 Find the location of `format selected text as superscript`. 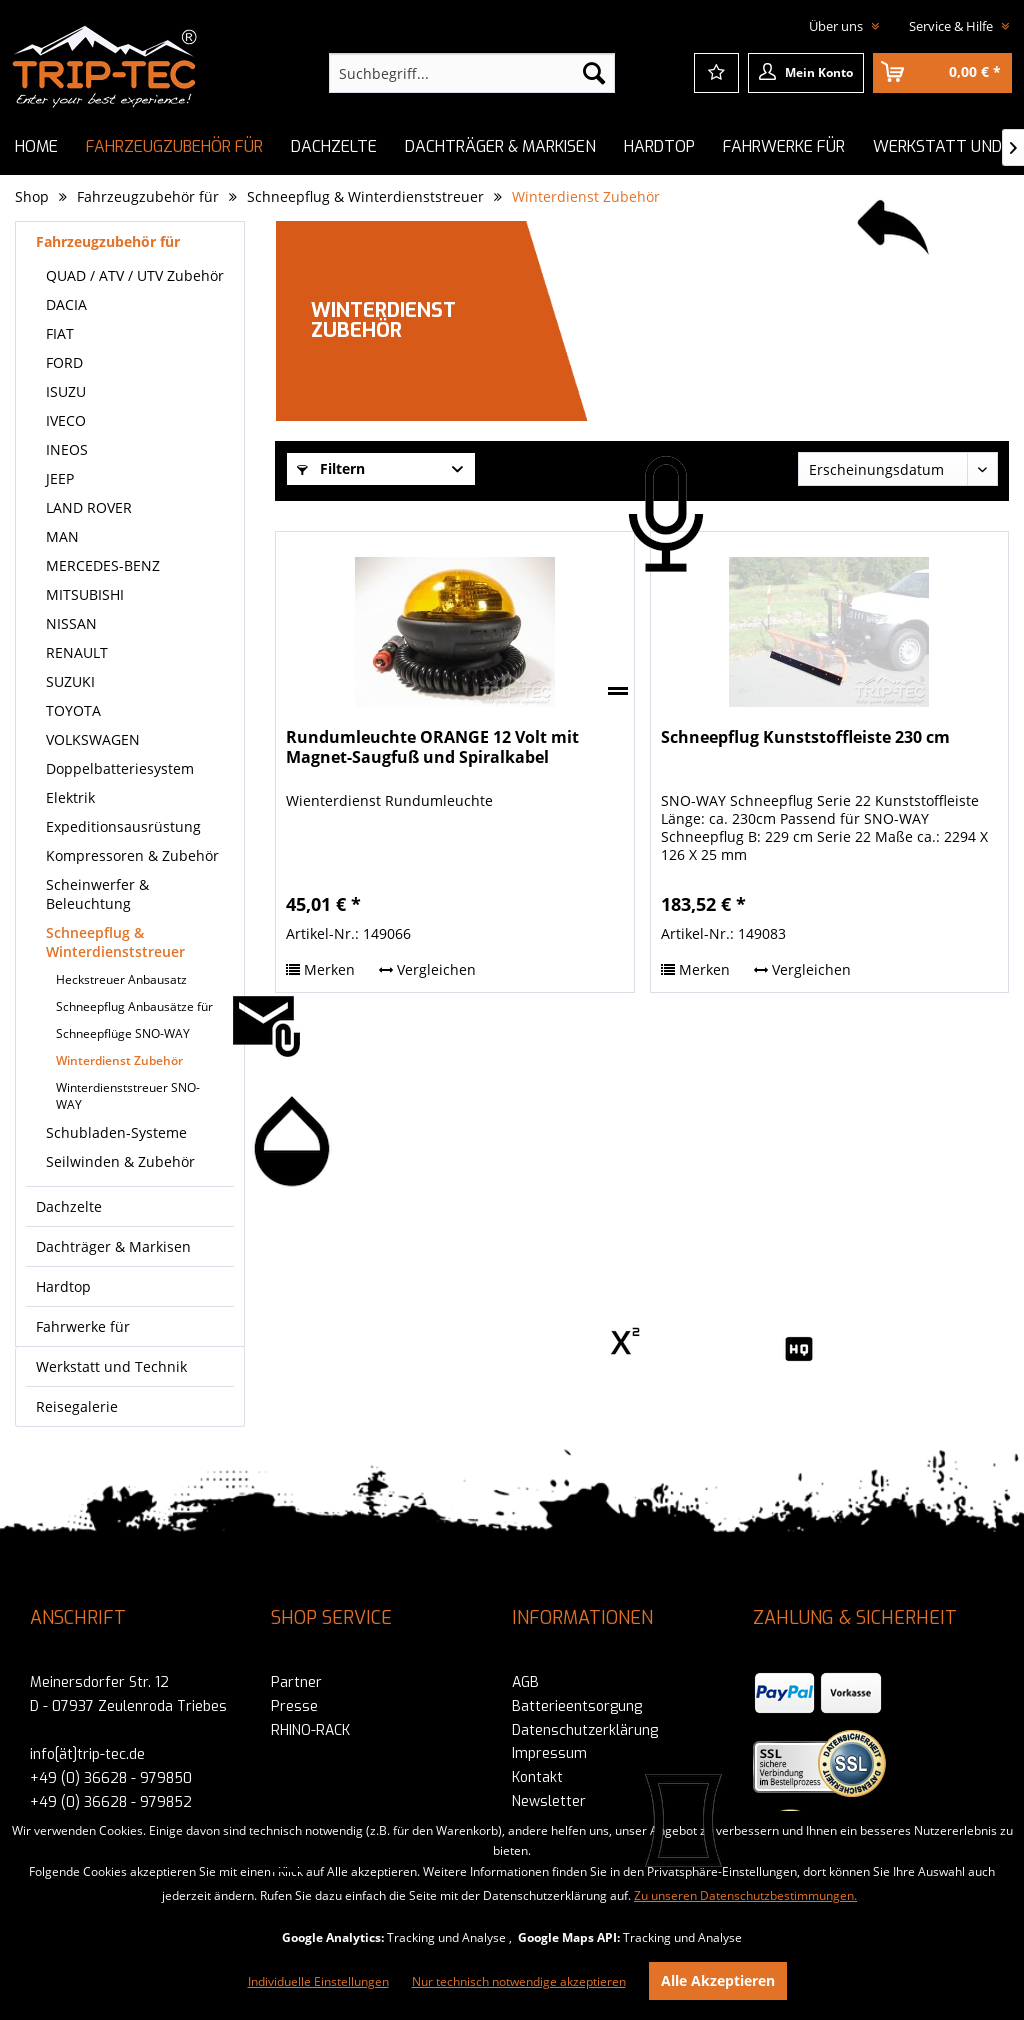

format selected text as superscript is located at coordinates (621, 1341).